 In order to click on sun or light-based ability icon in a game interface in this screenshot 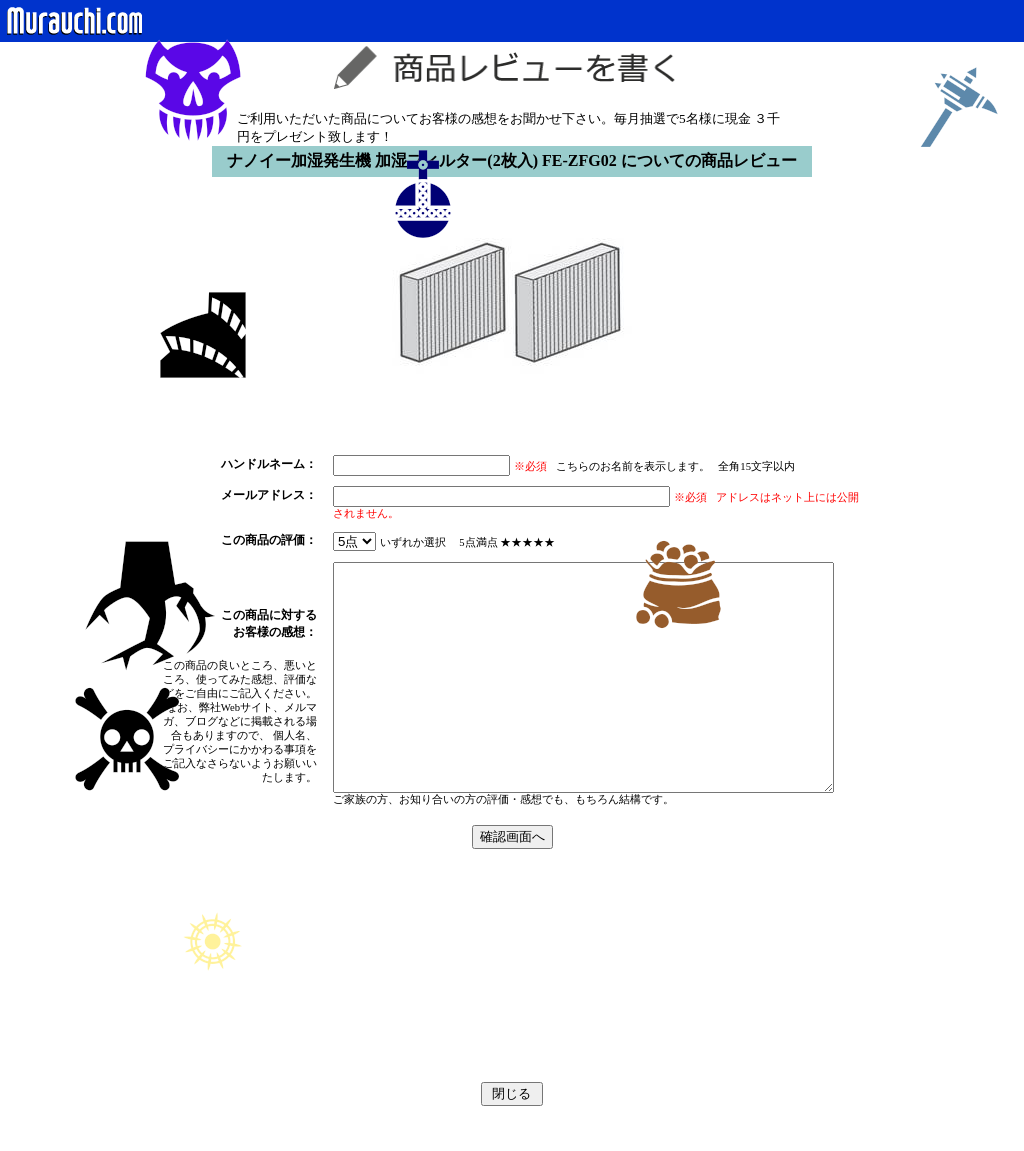, I will do `click(212, 941)`.